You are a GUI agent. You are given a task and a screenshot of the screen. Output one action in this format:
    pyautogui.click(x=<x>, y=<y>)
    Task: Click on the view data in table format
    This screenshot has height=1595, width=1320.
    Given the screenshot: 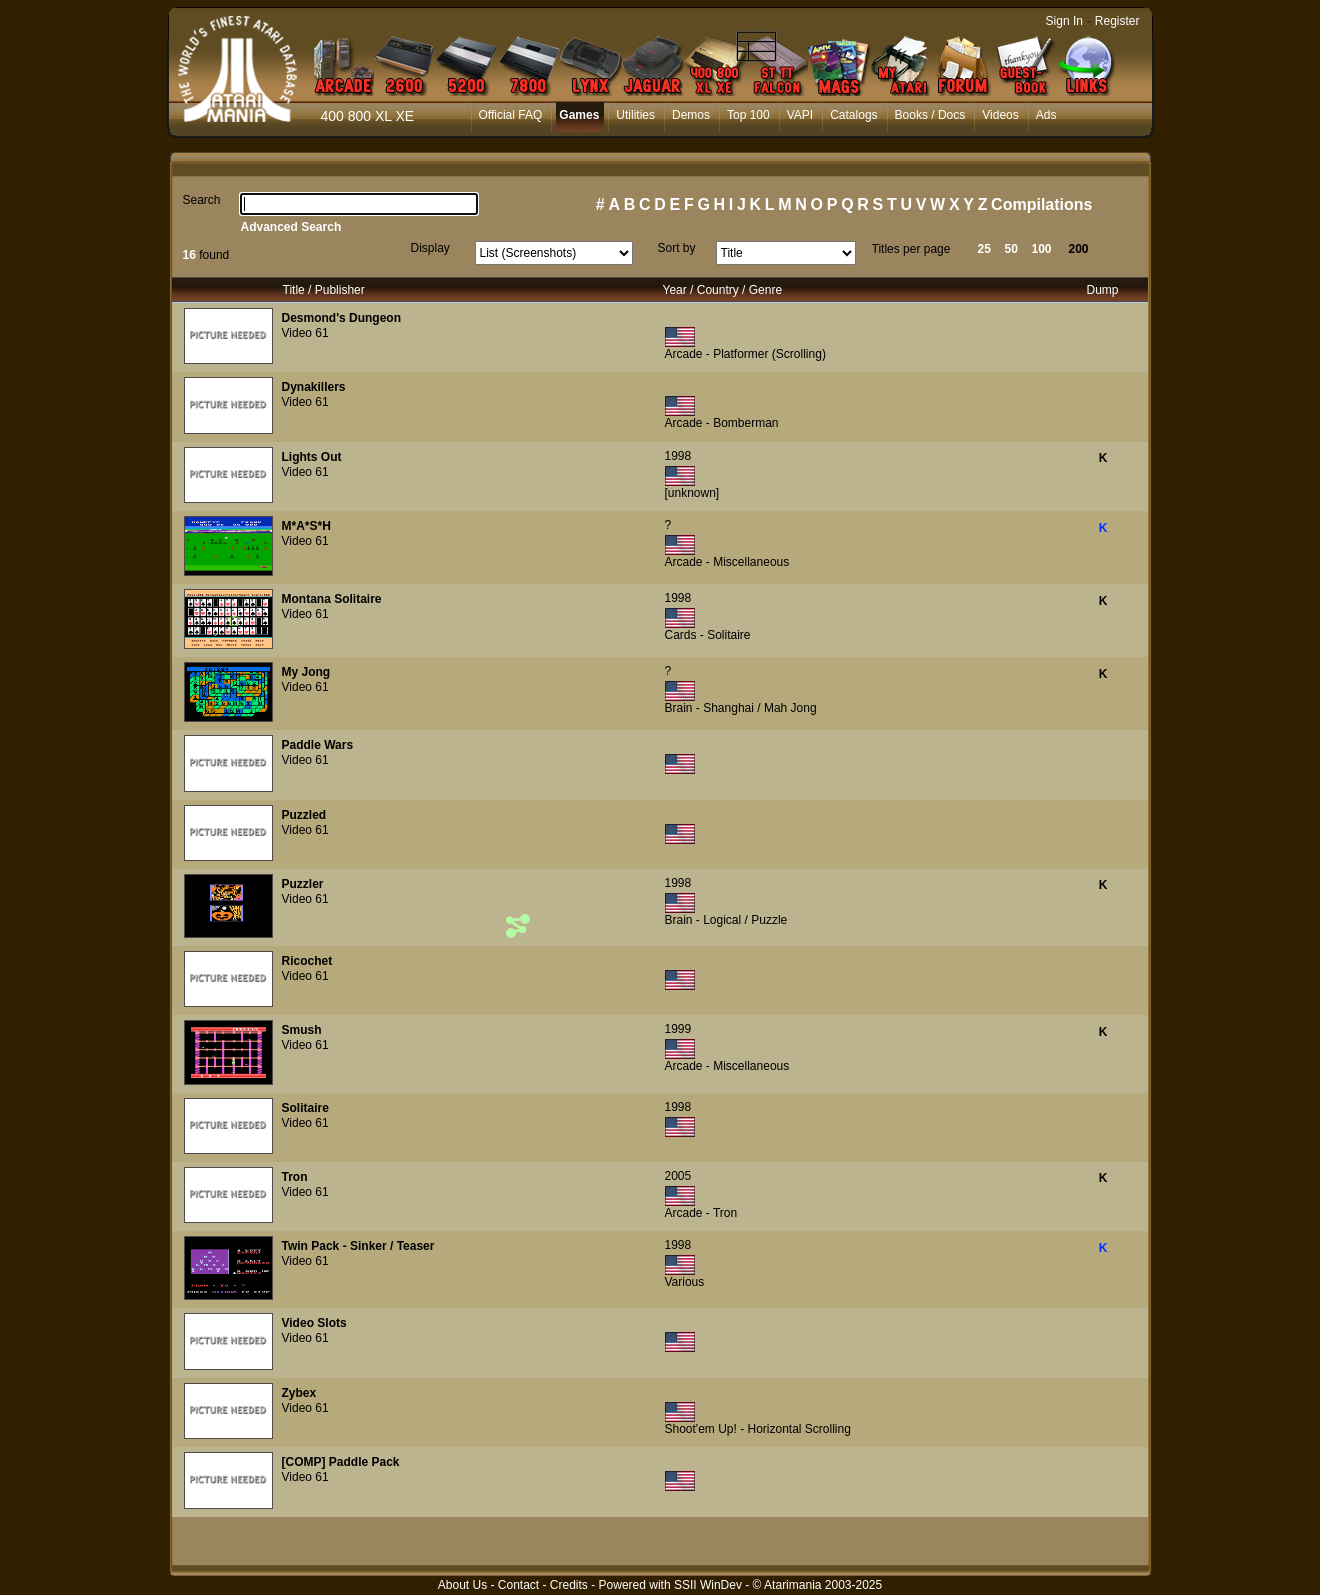 What is the action you would take?
    pyautogui.click(x=756, y=46)
    